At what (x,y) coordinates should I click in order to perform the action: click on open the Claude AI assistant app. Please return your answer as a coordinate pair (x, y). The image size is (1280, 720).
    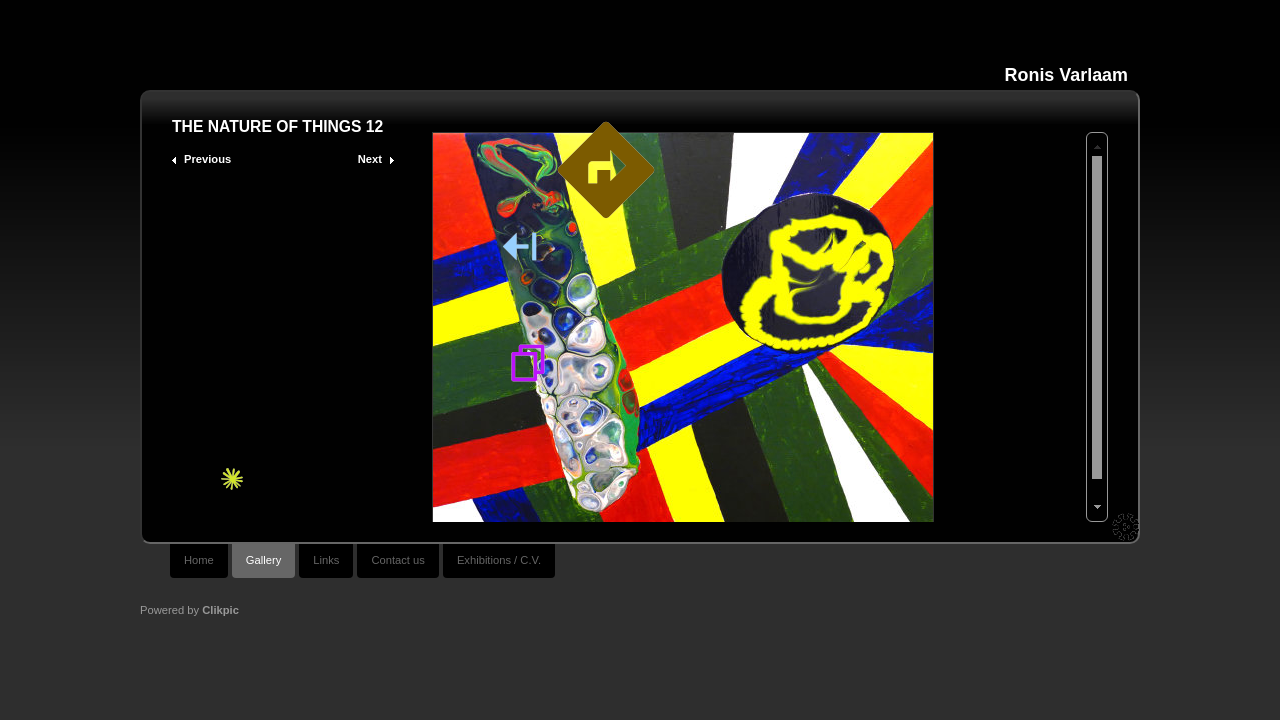
    Looking at the image, I should click on (232, 479).